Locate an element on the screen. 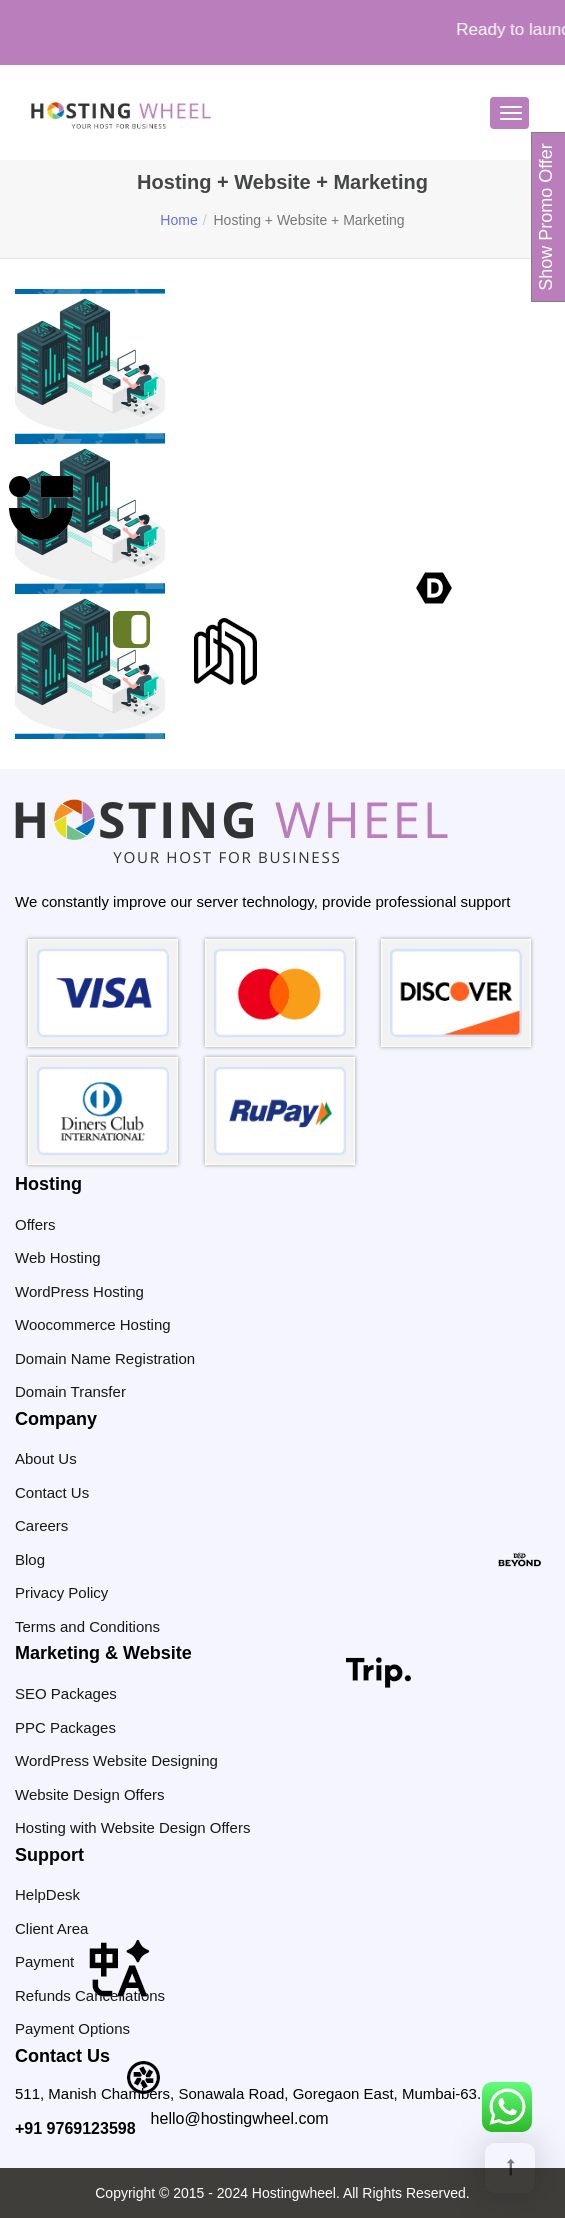 The height and width of the screenshot is (2218, 565). open D&D Beyond app or website is located at coordinates (519, 1559).